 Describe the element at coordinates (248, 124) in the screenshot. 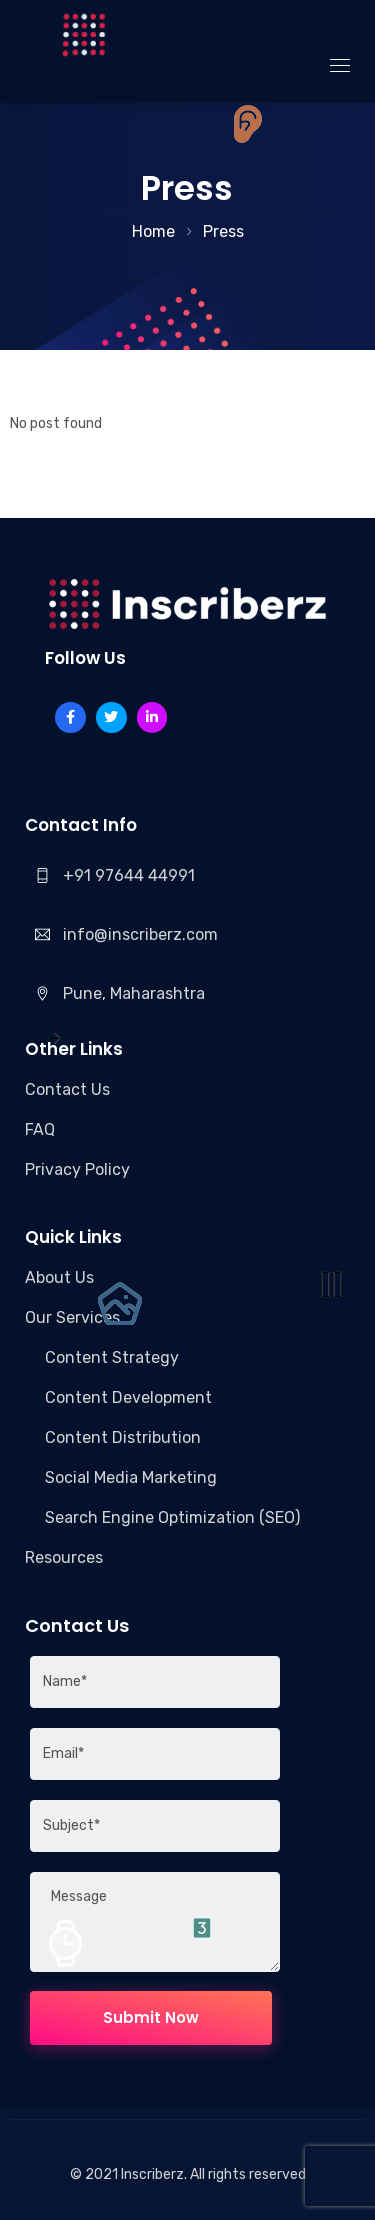

I see `adjust audio or hearing accessibility settings` at that location.